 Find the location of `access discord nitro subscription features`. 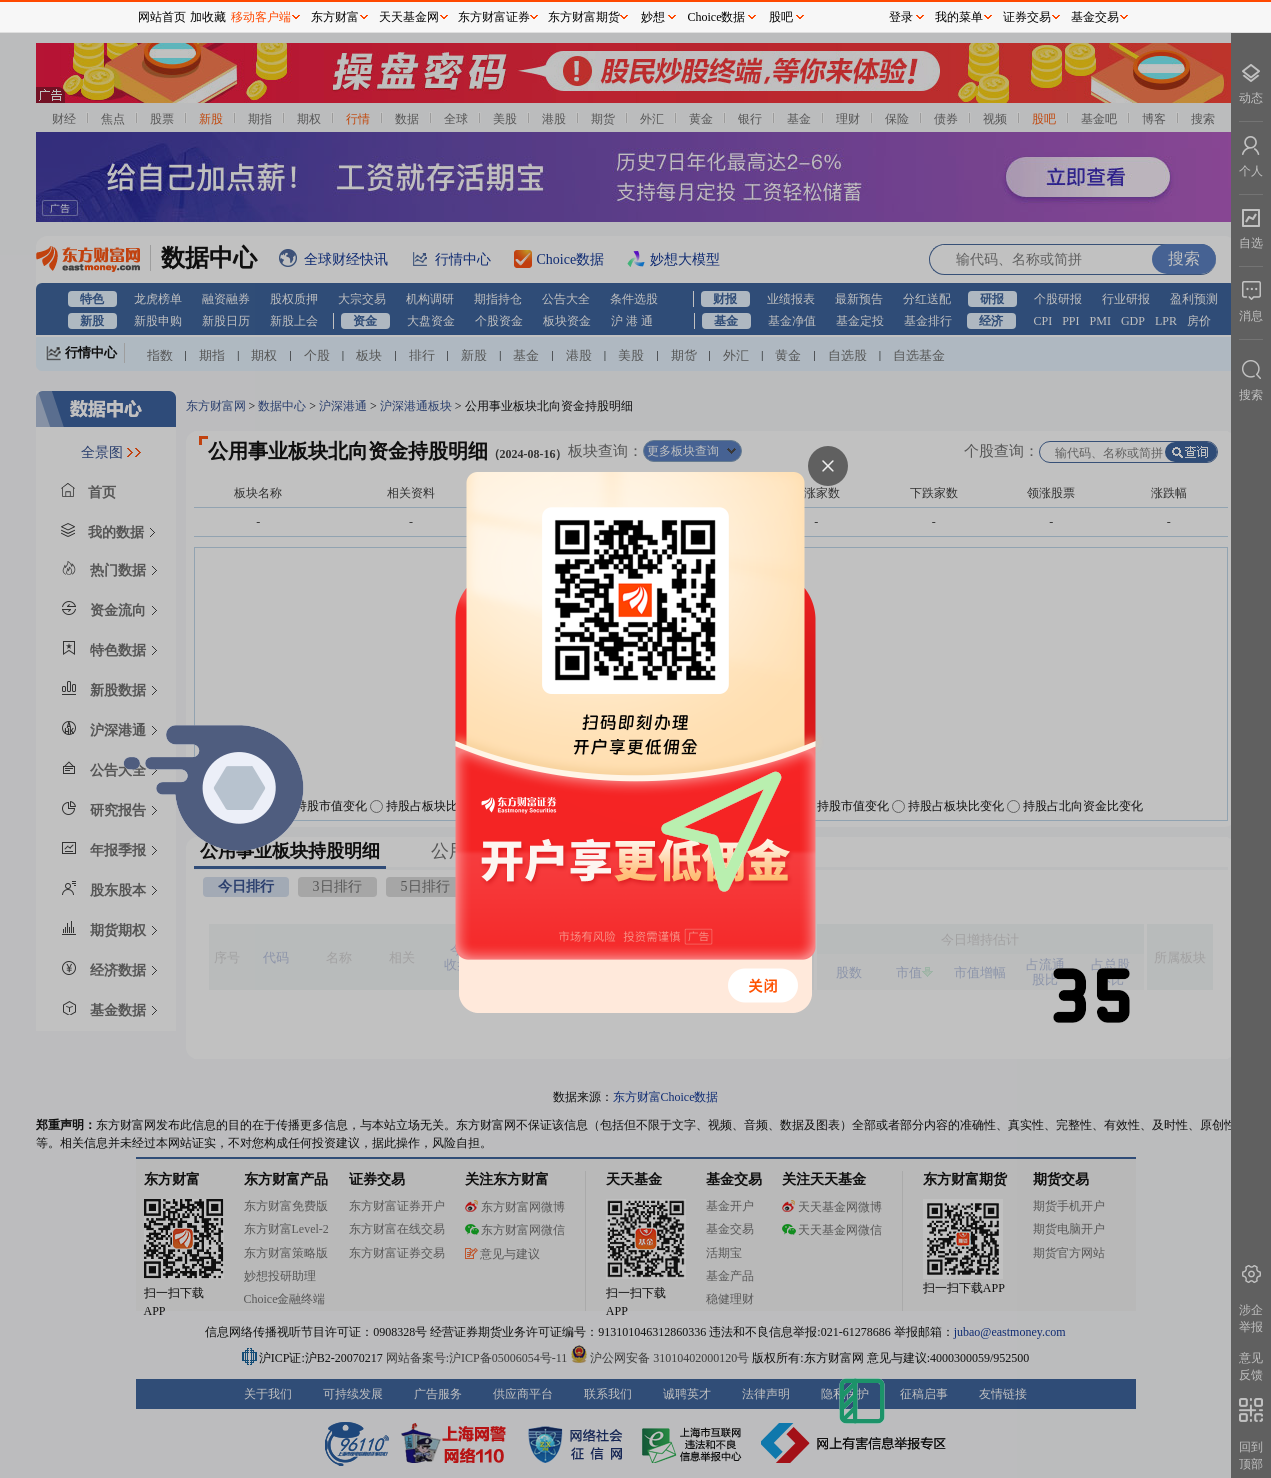

access discord nitro subscription features is located at coordinates (214, 788).